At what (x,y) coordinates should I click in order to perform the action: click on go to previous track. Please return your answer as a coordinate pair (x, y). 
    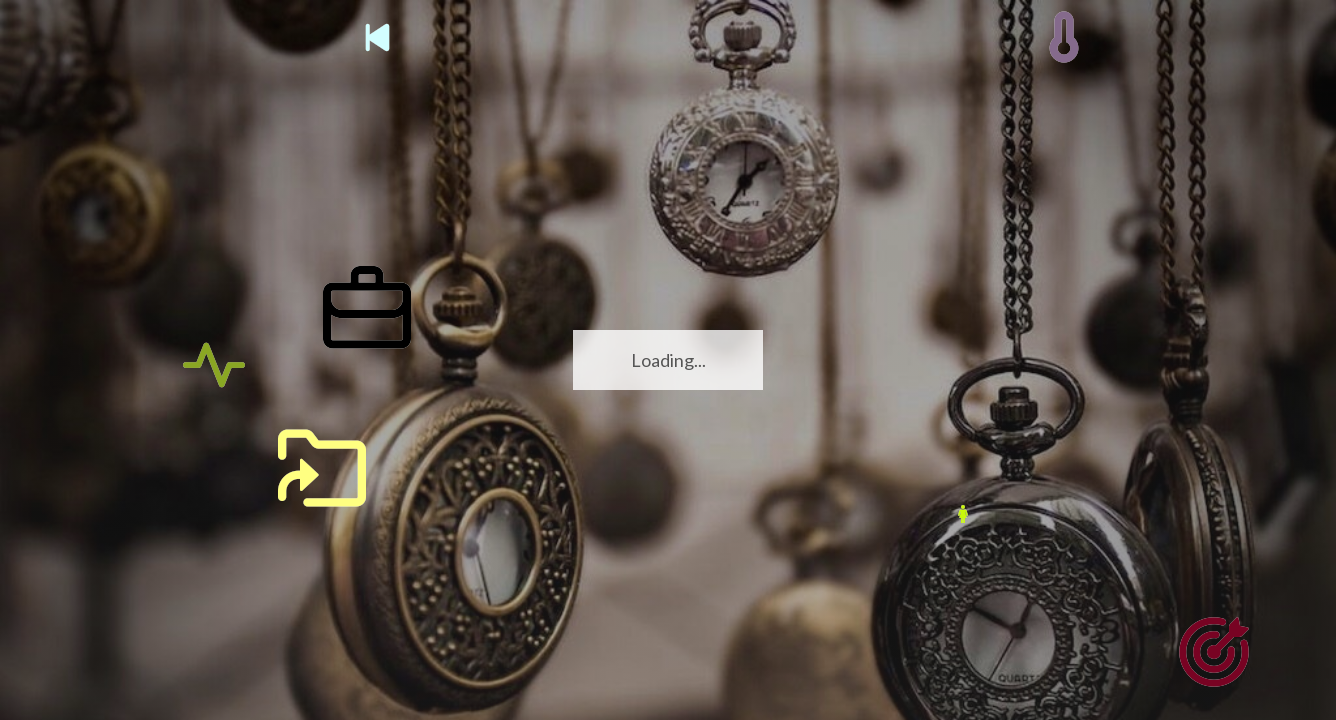
    Looking at the image, I should click on (377, 37).